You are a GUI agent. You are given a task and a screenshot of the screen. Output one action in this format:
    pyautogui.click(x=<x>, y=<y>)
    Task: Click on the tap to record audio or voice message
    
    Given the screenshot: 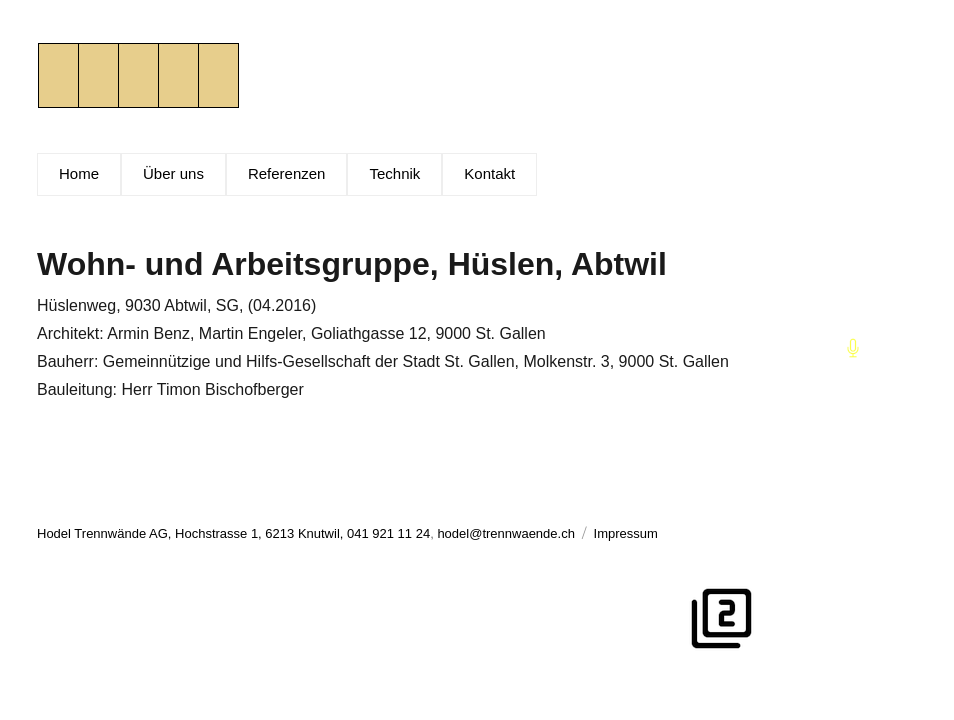 What is the action you would take?
    pyautogui.click(x=853, y=348)
    